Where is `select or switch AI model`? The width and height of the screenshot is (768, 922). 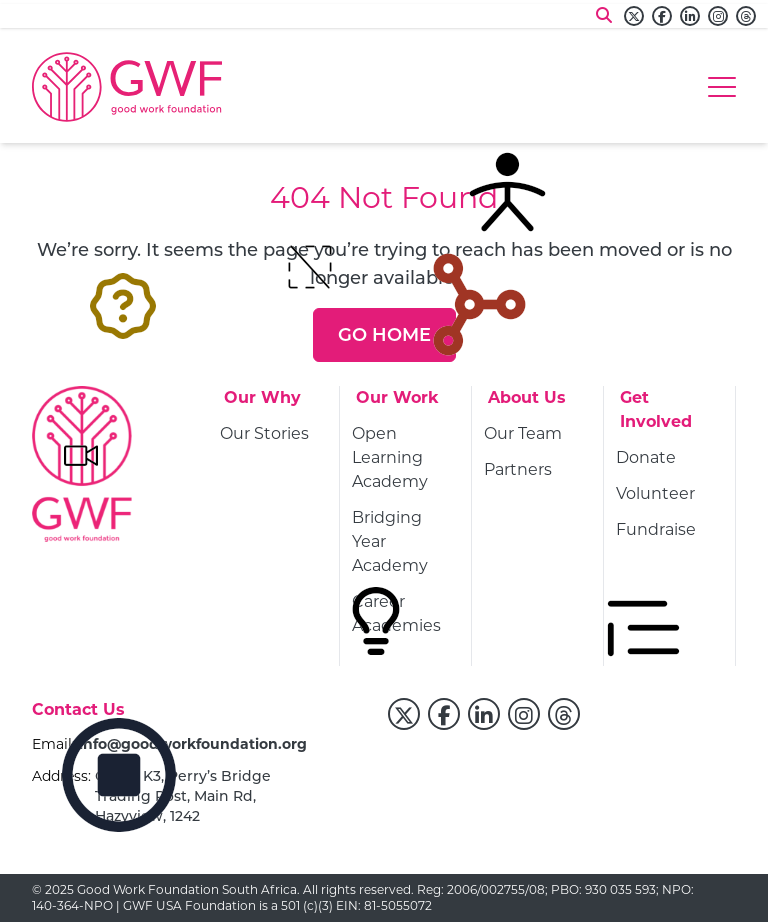
select or switch AI model is located at coordinates (479, 304).